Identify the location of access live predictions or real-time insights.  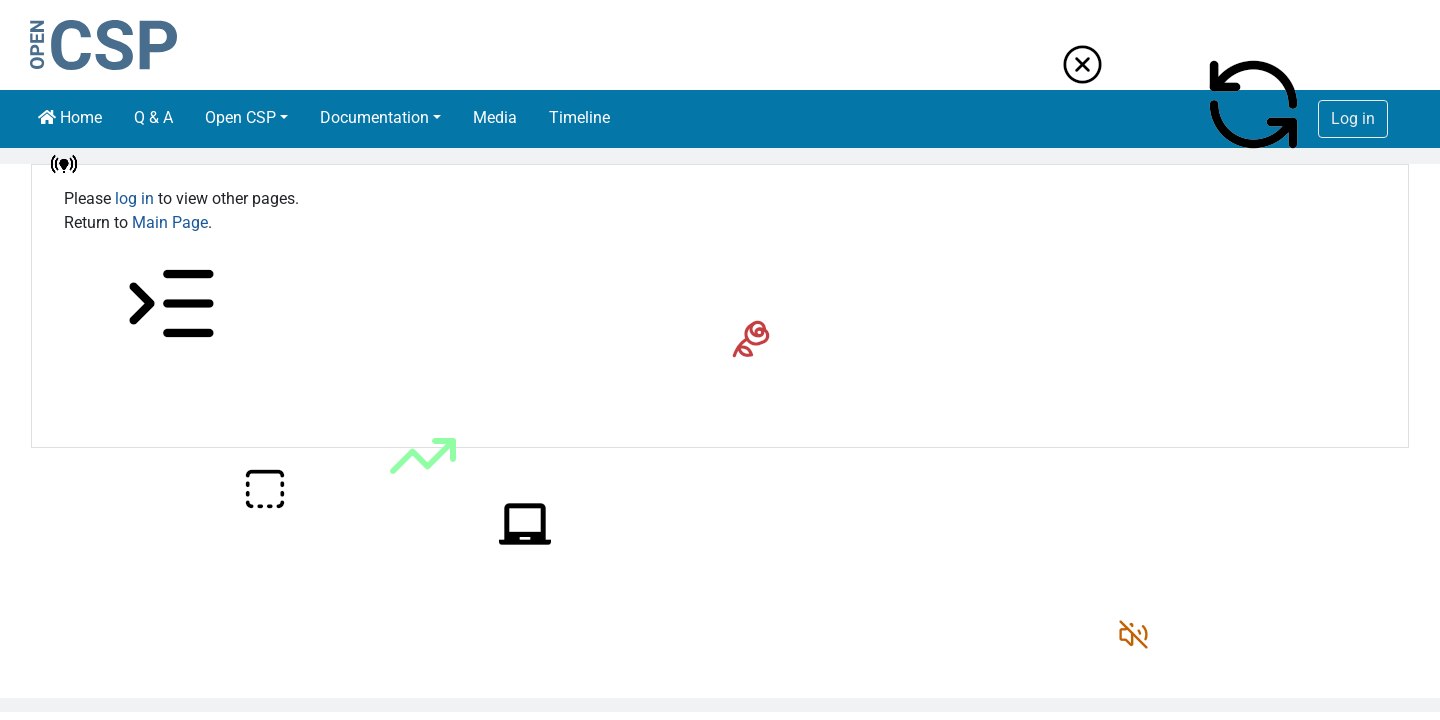
(64, 164).